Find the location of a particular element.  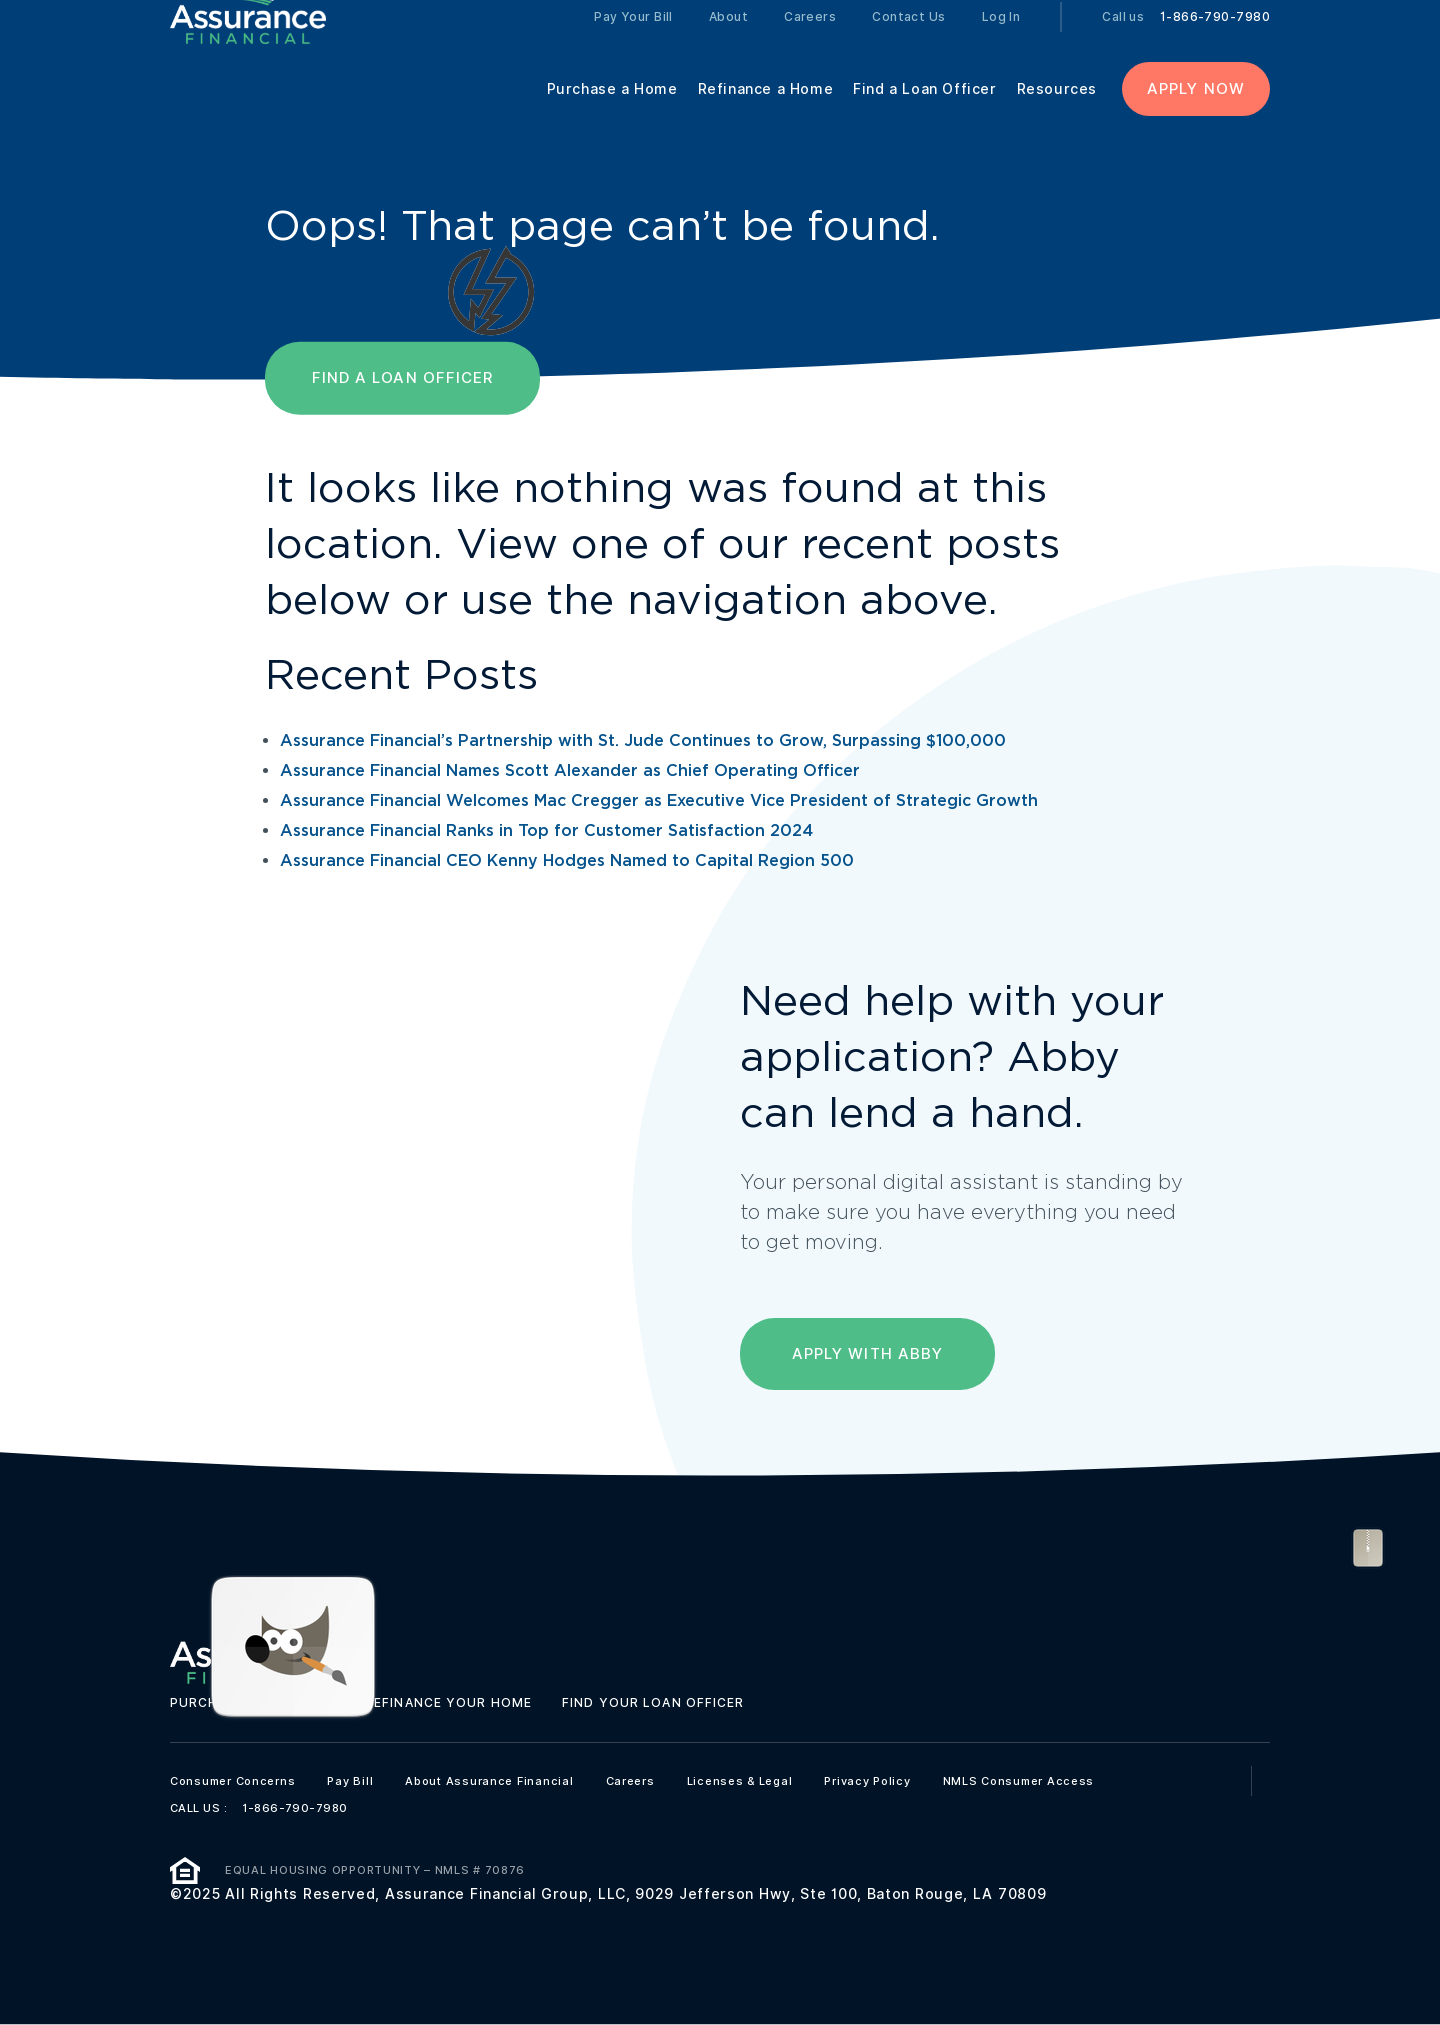

a compressed GIMP image file (.xcf.gz or .xcf.bz2) is located at coordinates (293, 1641).